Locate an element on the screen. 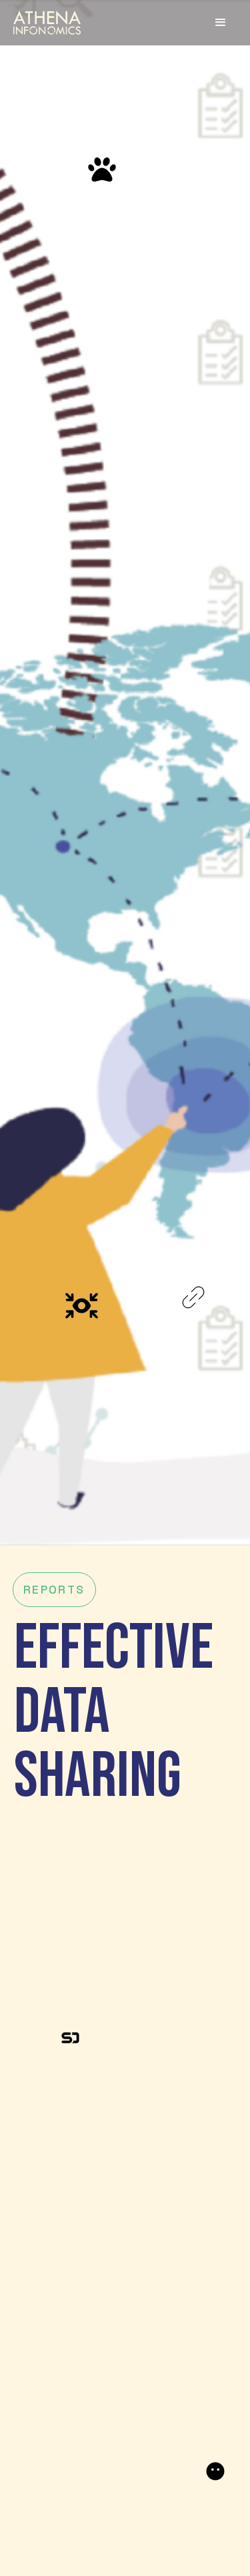 This screenshot has height=2576, width=250. access pet-related features or settings is located at coordinates (102, 170).